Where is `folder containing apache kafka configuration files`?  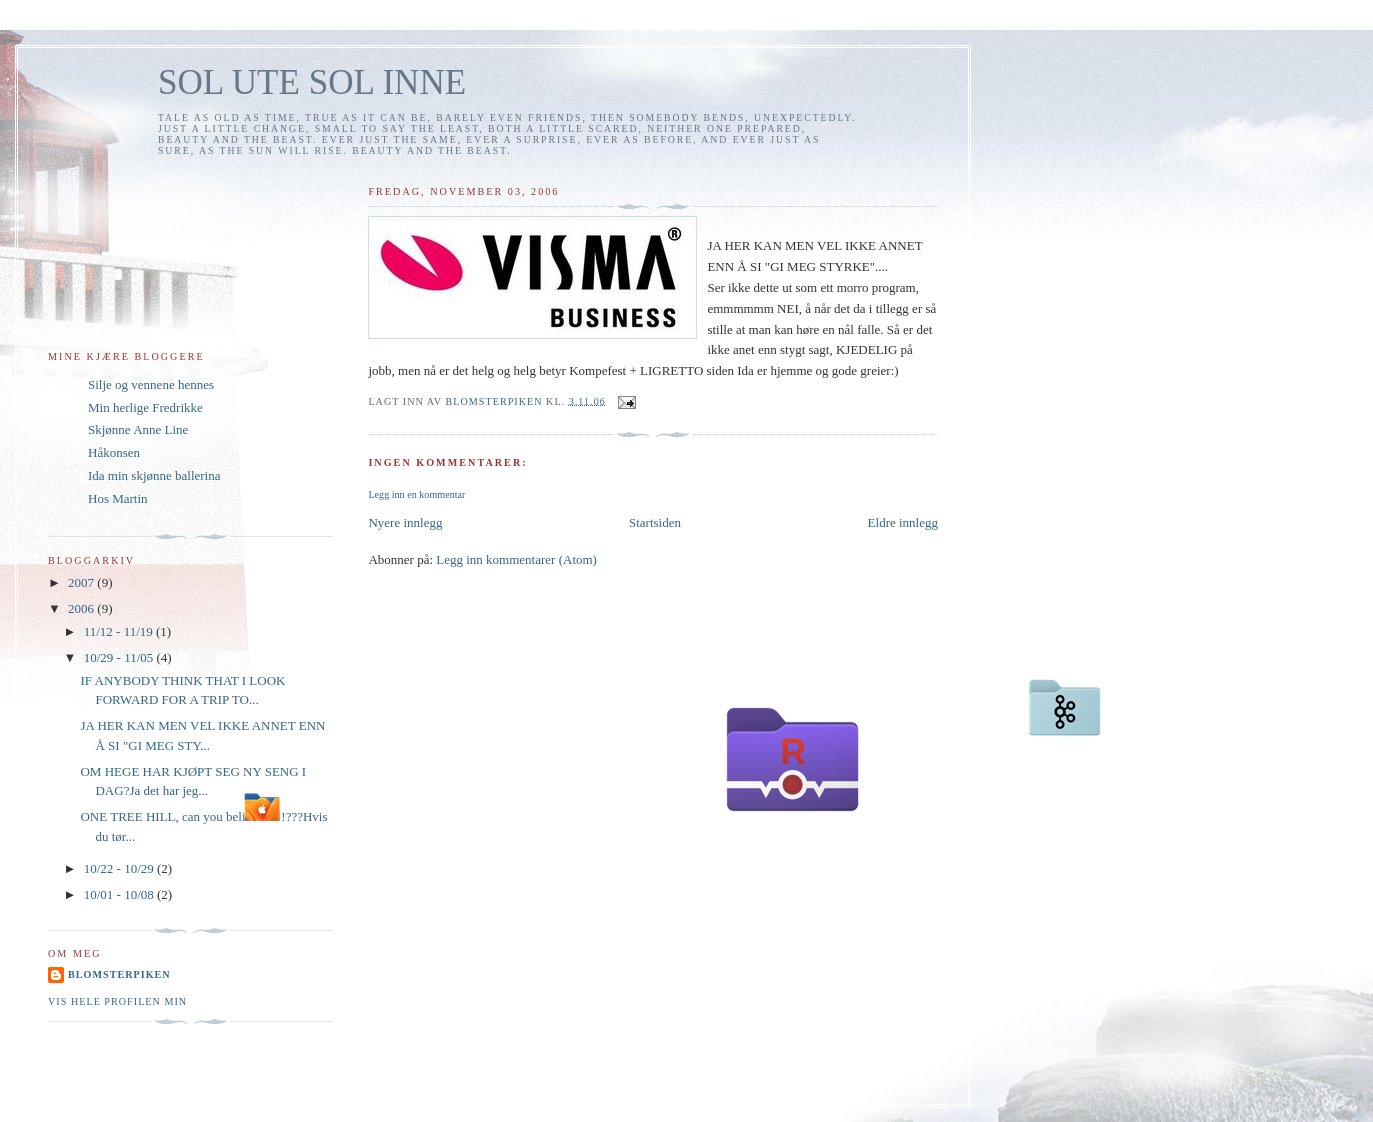
folder containing apache kafka configuration files is located at coordinates (1064, 709).